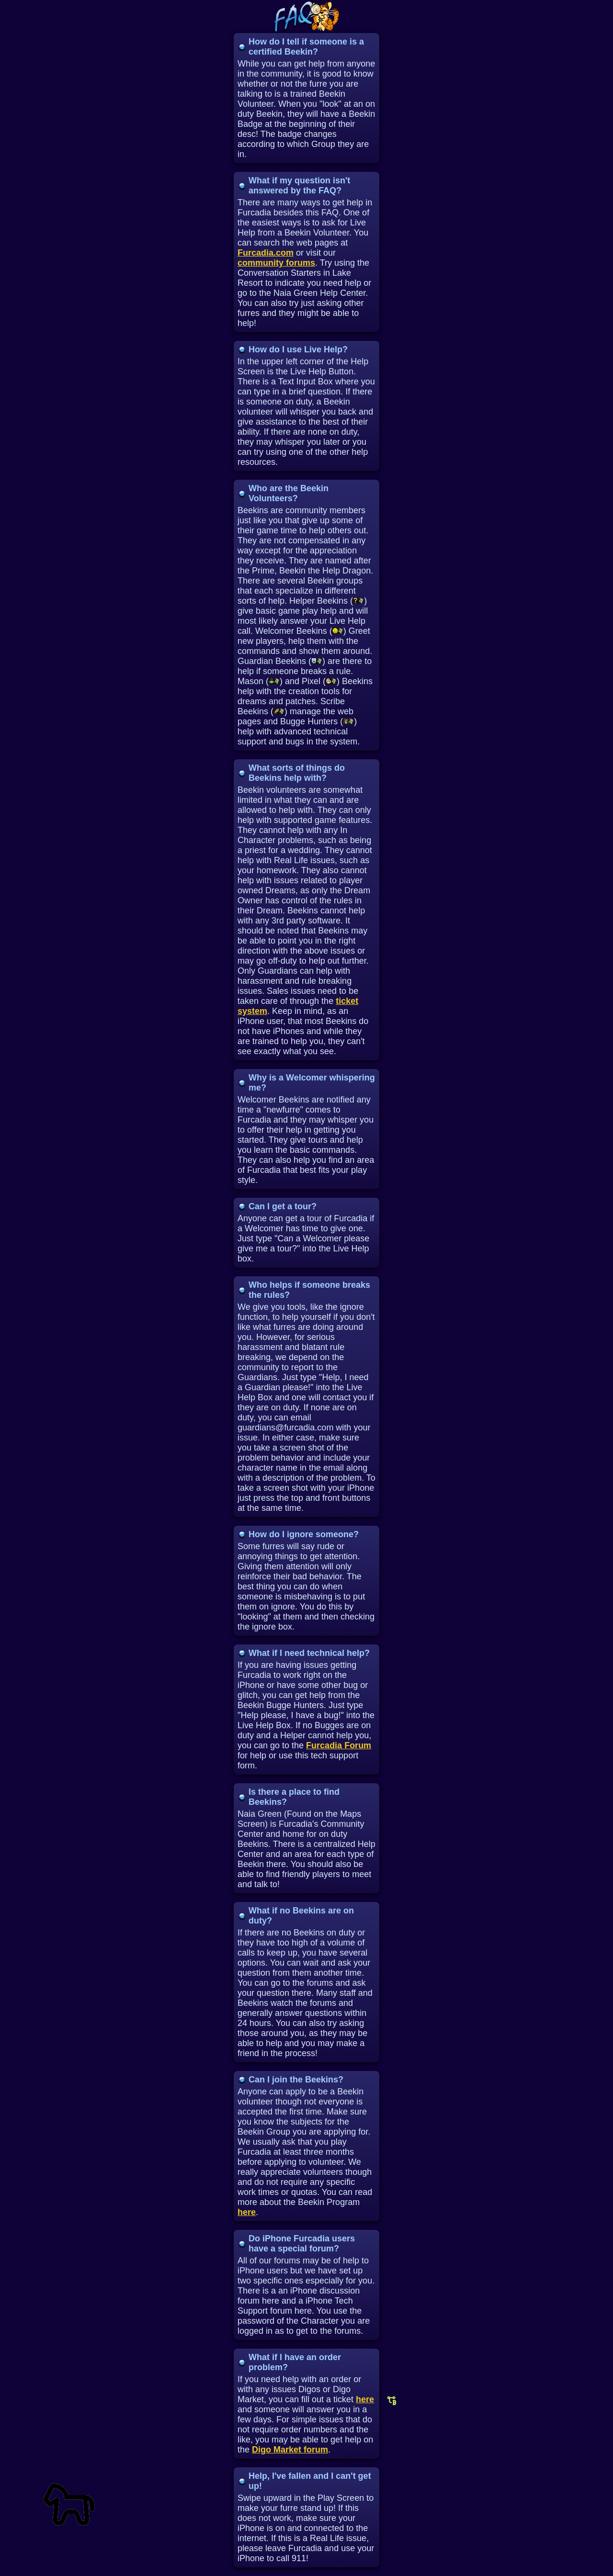 This screenshot has width=613, height=2576. I want to click on access equestrian or horseback riding features, so click(68, 2504).